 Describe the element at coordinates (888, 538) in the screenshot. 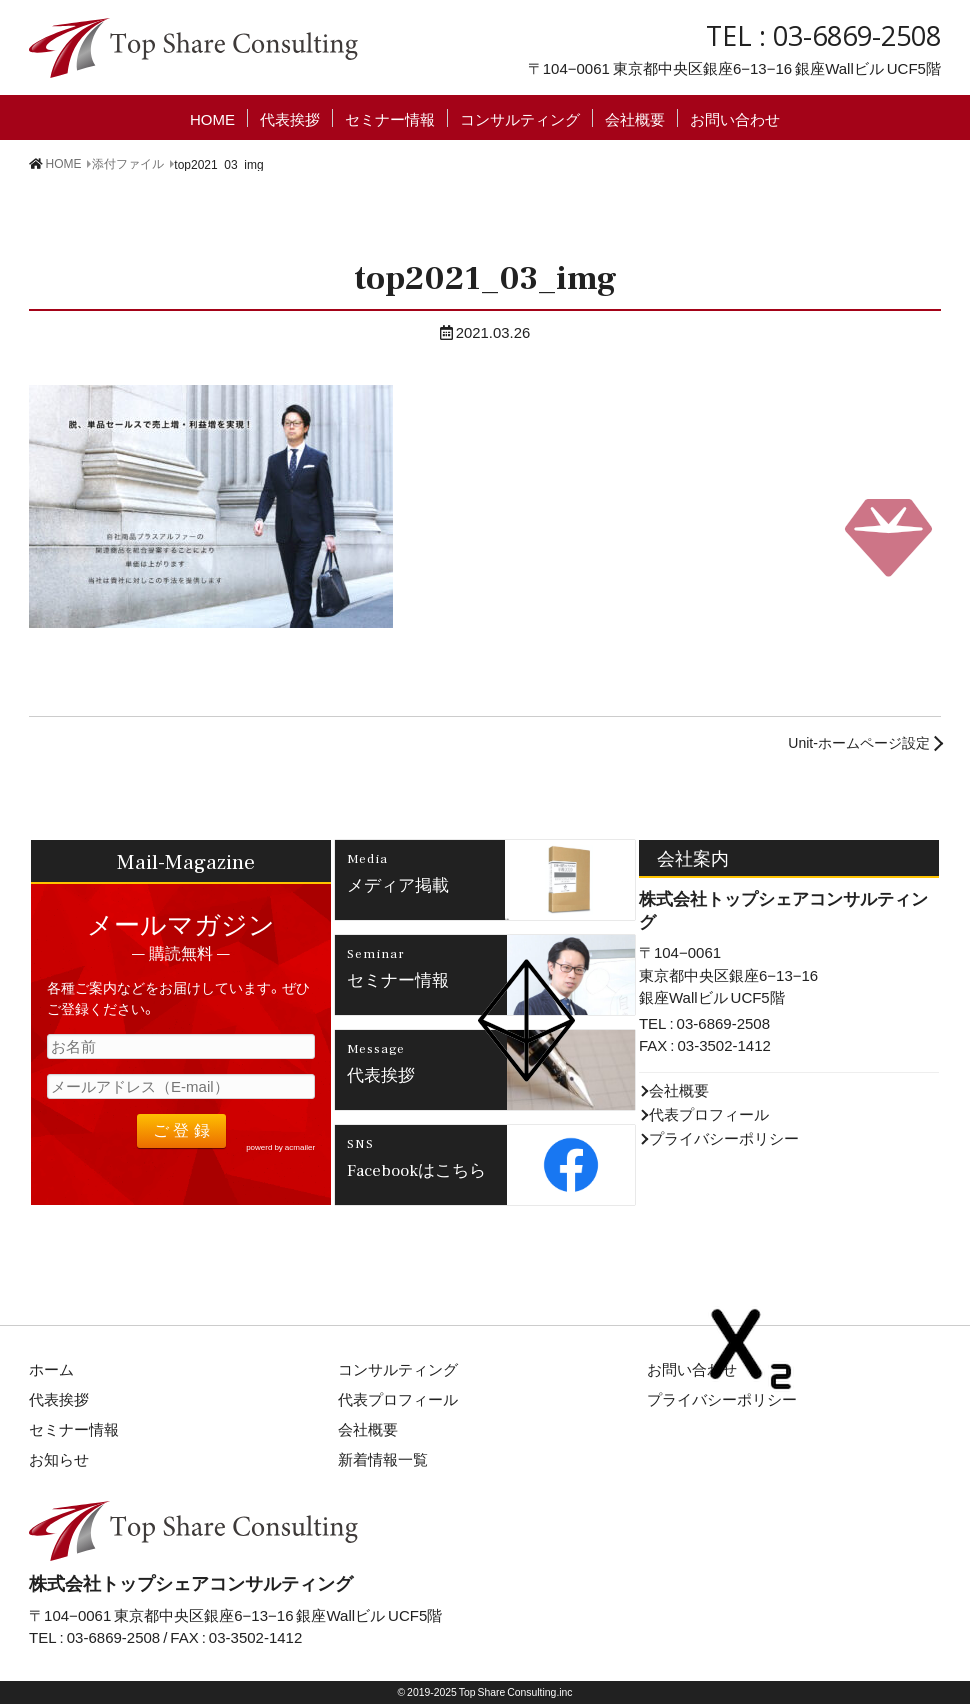

I see `indicates premium or valuable content` at that location.